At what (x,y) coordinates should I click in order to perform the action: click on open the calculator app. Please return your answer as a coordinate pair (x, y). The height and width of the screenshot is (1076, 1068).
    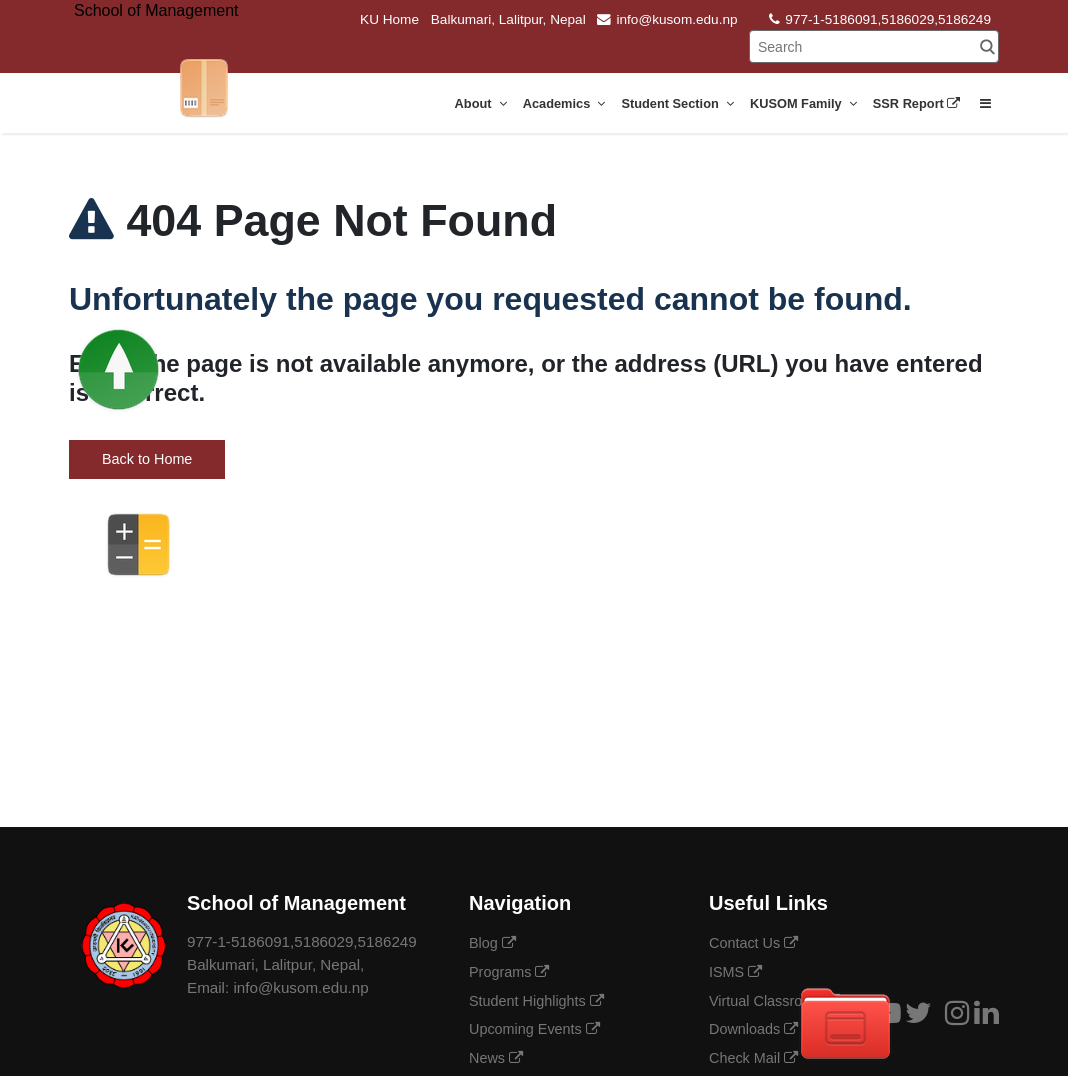
    Looking at the image, I should click on (138, 544).